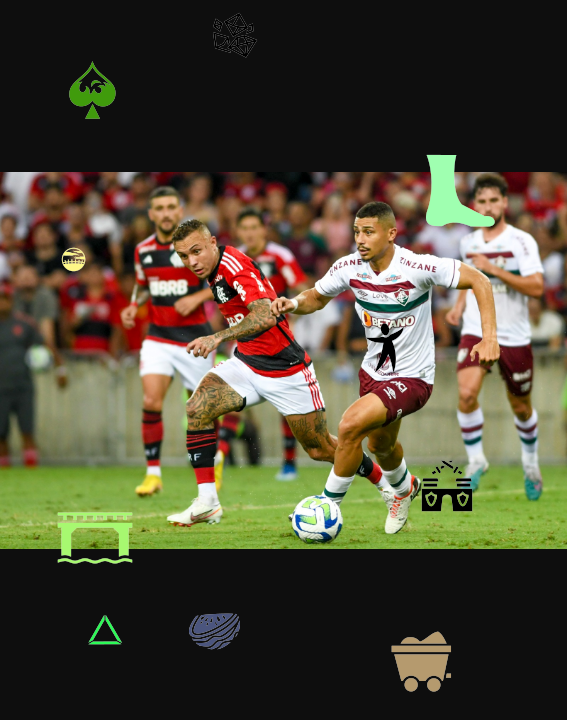  Describe the element at coordinates (95, 529) in the screenshot. I see `view bridge or crossing information` at that location.